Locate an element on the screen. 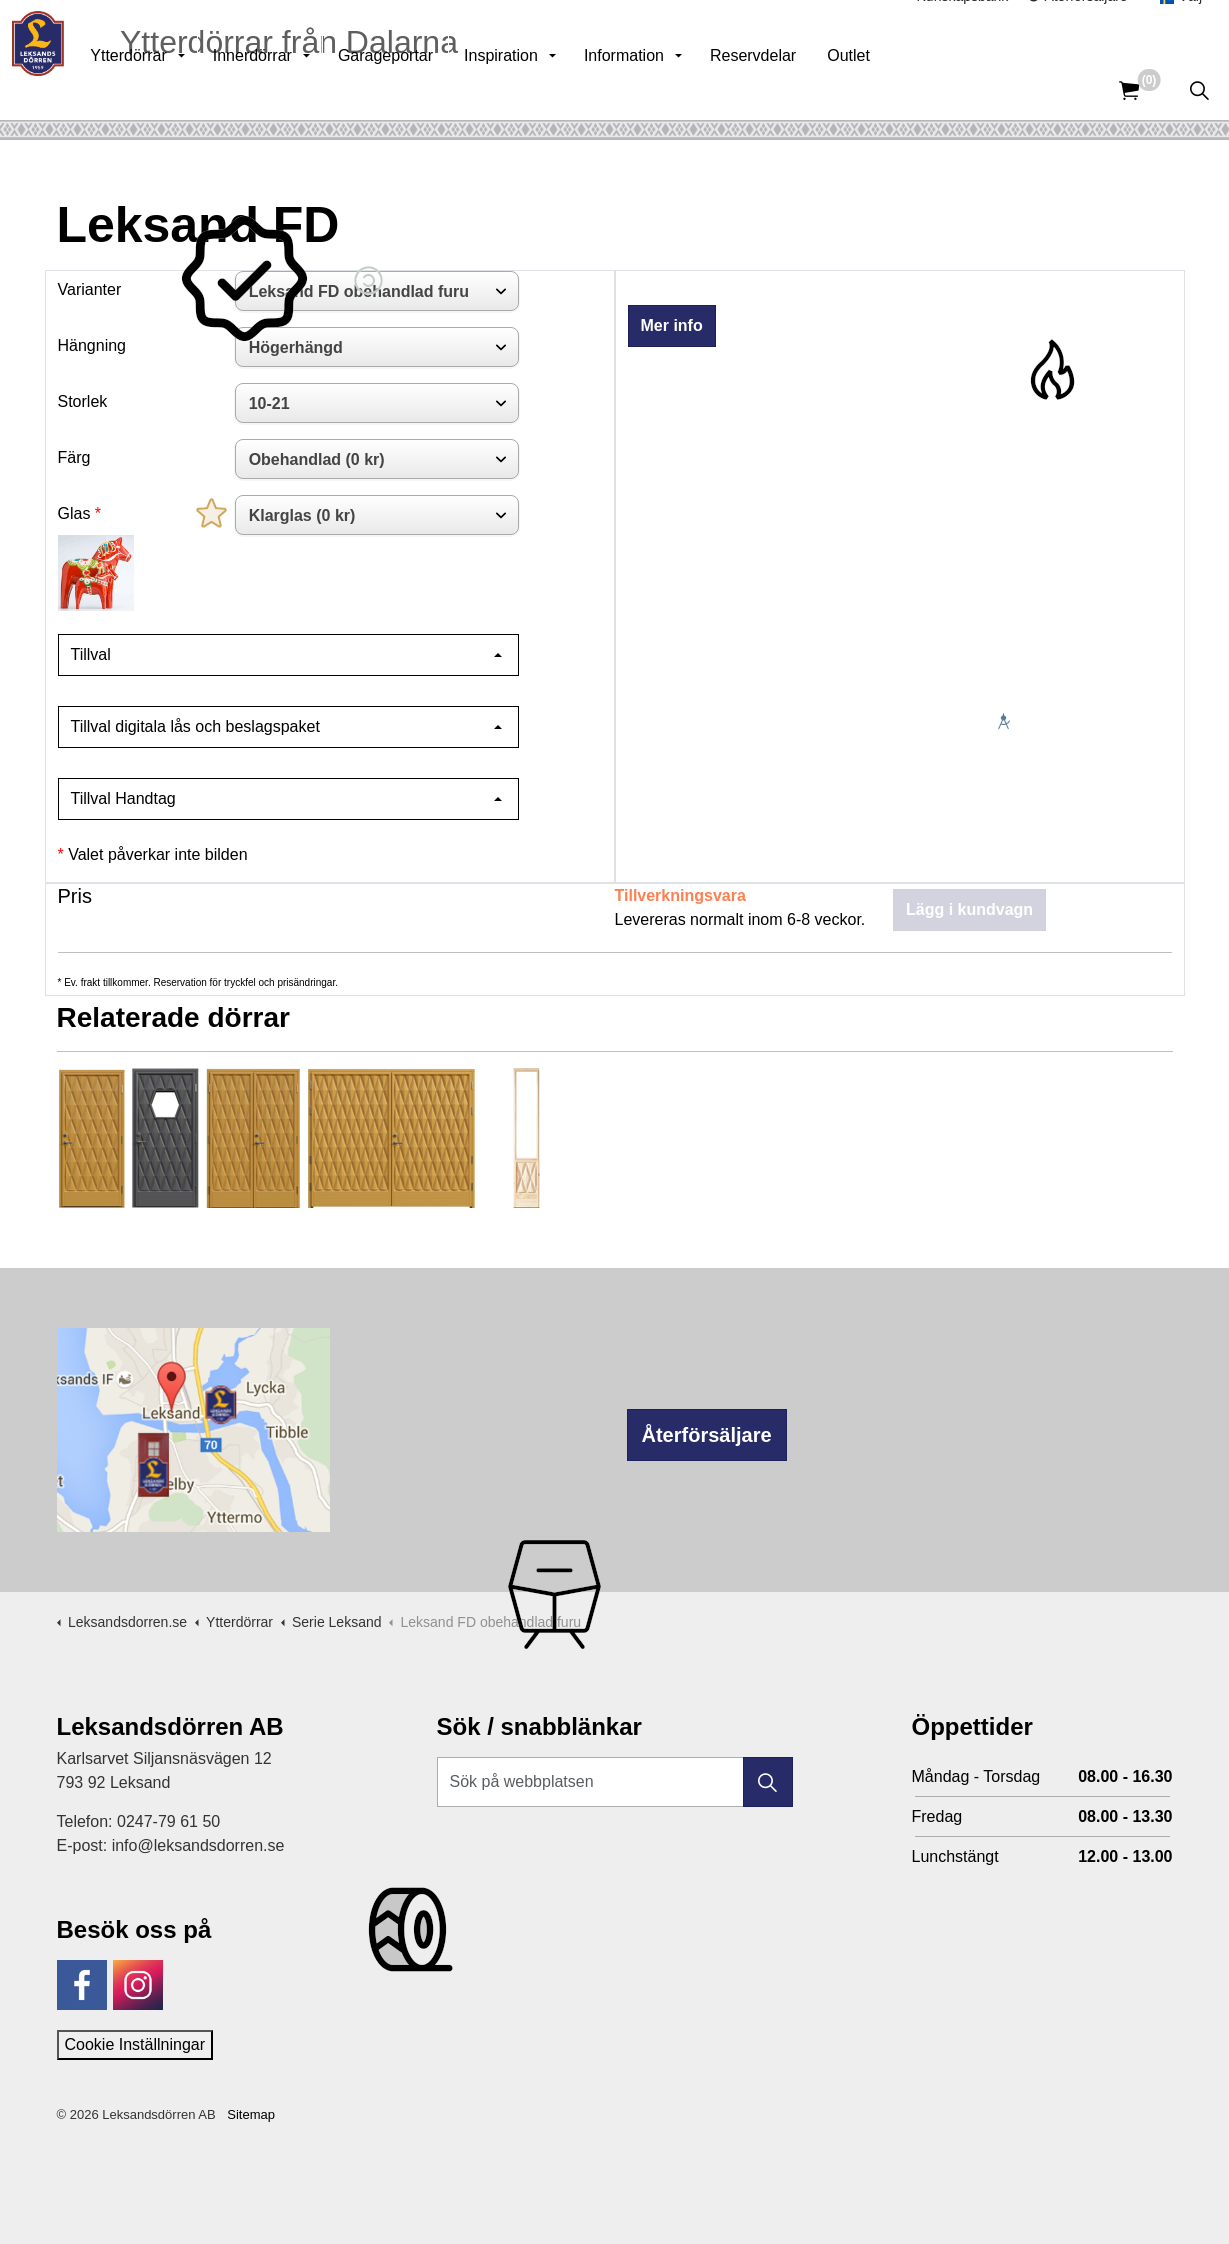 This screenshot has width=1229, height=2244. add to favorites is located at coordinates (211, 513).